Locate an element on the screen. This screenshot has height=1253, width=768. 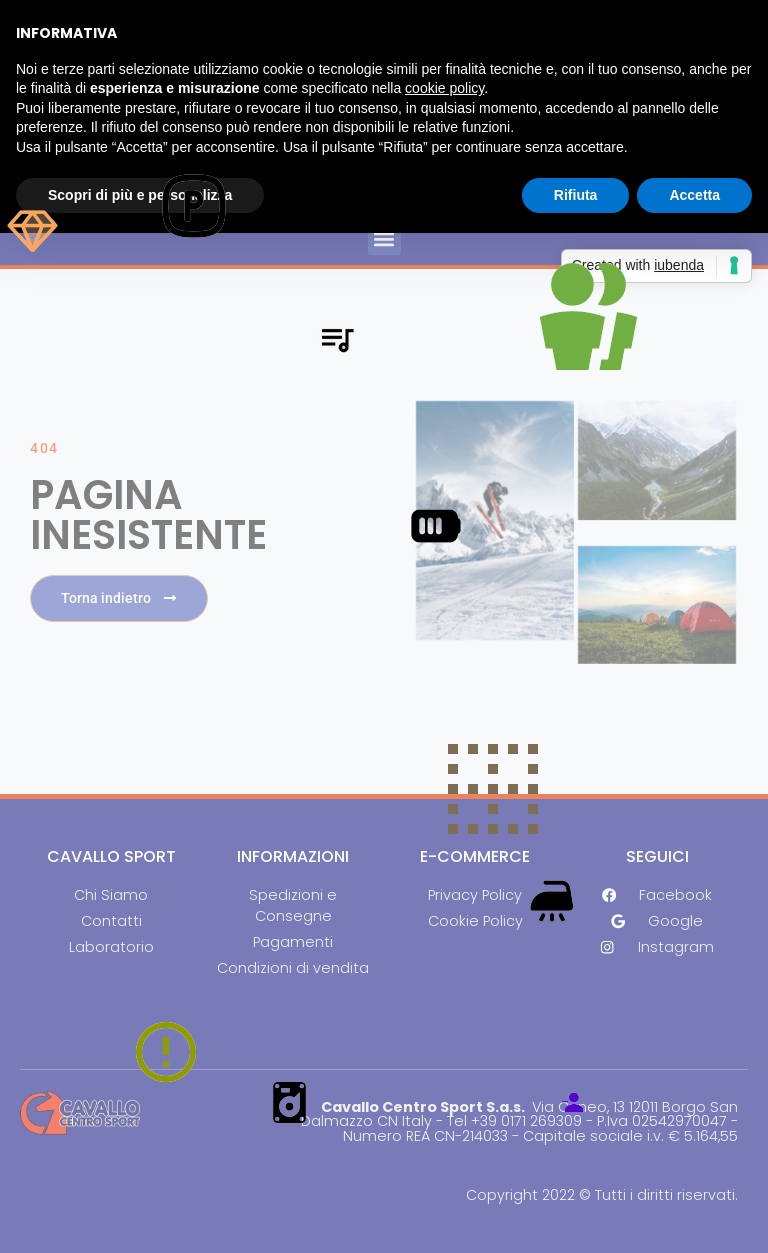
indicates steam ironing setting is located at coordinates (552, 900).